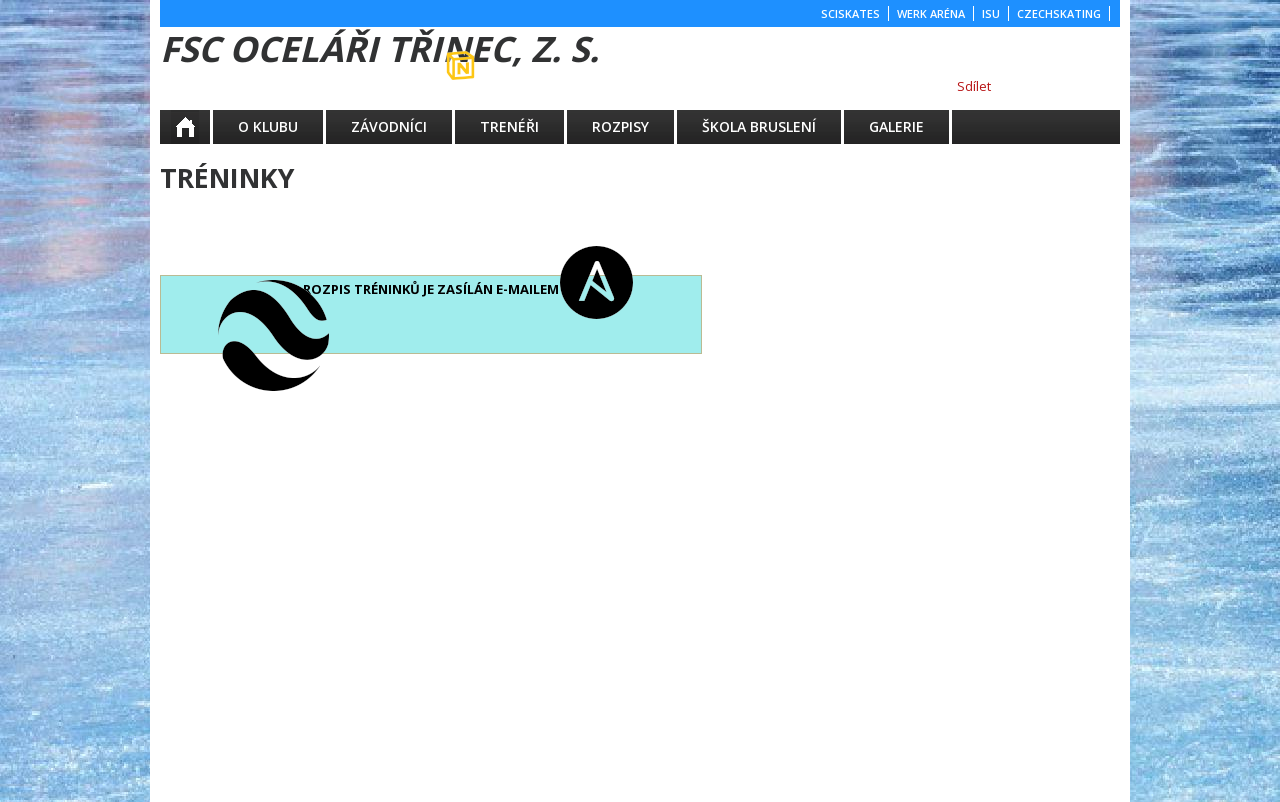 Image resolution: width=1280 pixels, height=802 pixels. What do you see at coordinates (460, 65) in the screenshot?
I see `open Notion app` at bounding box center [460, 65].